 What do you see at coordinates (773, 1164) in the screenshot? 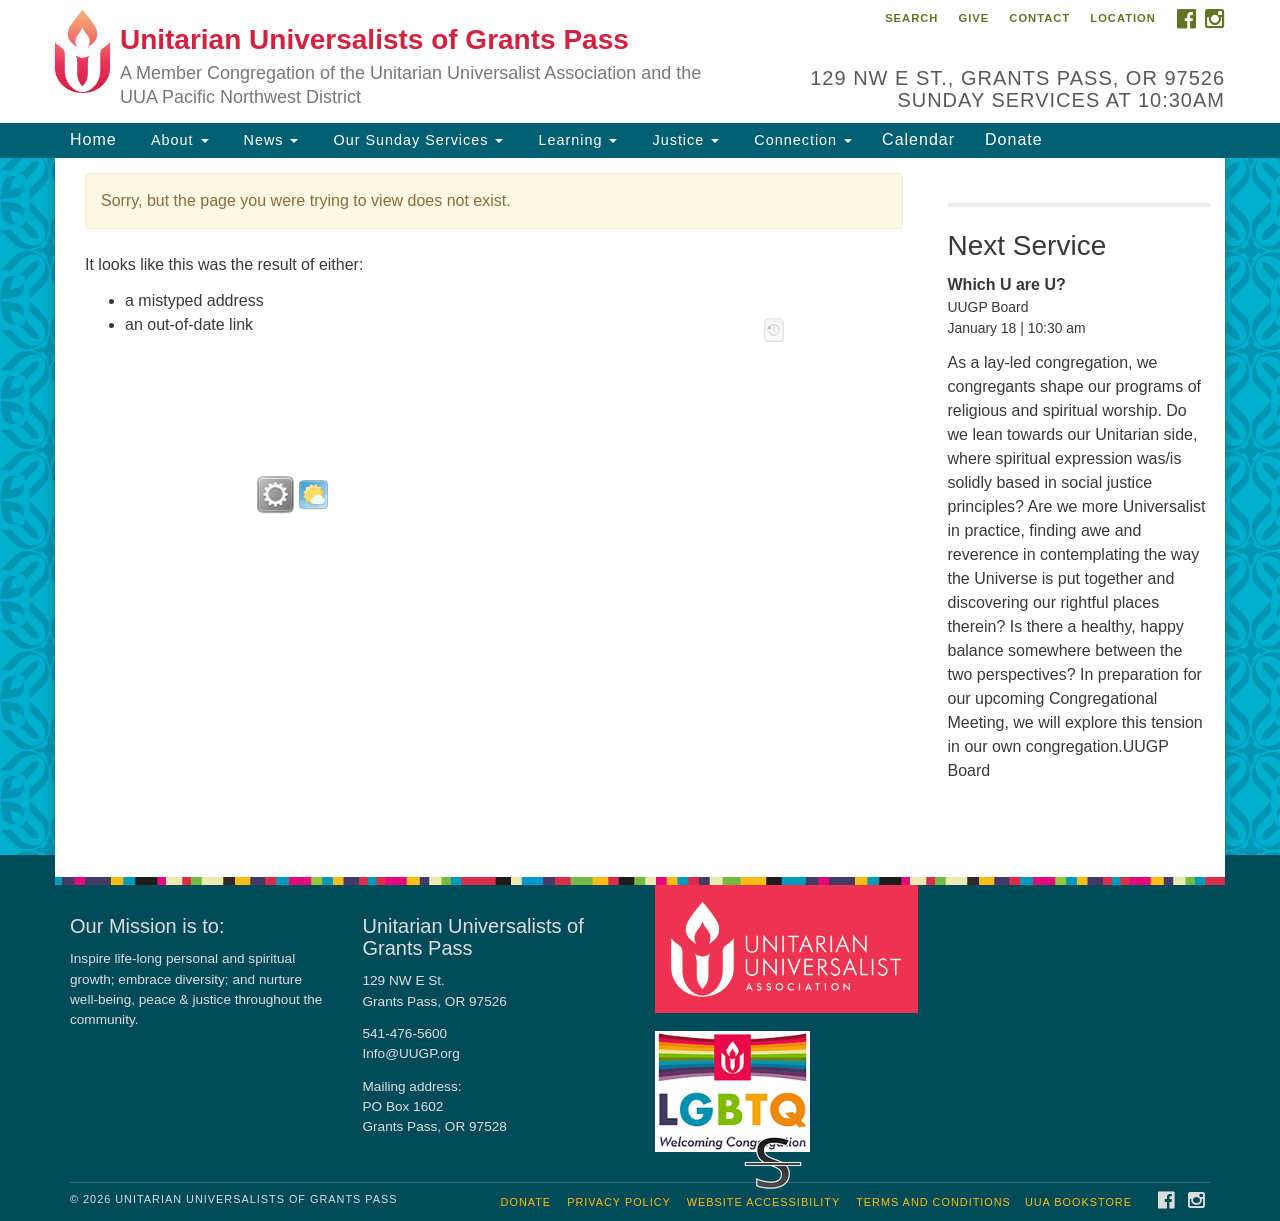
I see `apply strikethrough formatting to selected text` at bounding box center [773, 1164].